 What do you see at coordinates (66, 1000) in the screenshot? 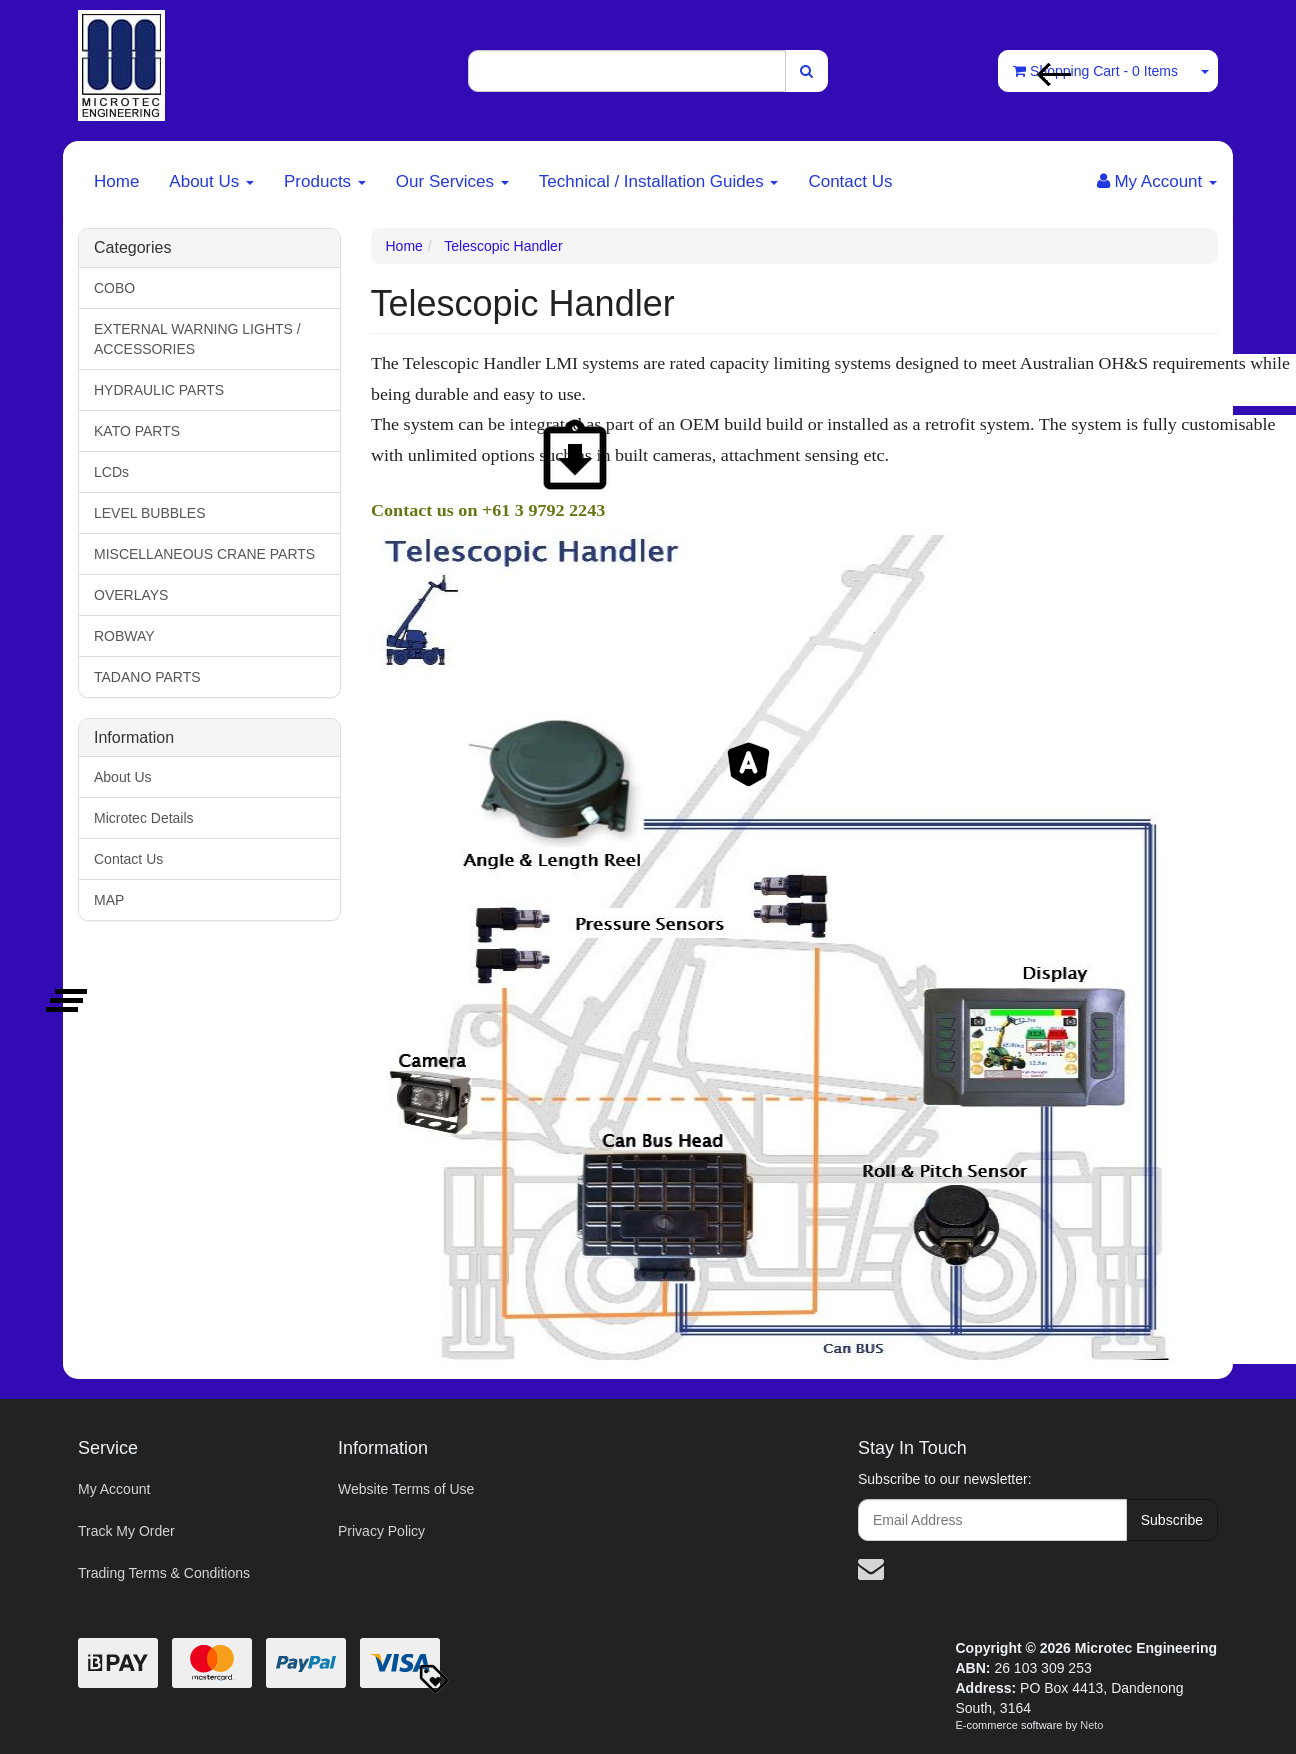
I see `clear all notifications or messages` at bounding box center [66, 1000].